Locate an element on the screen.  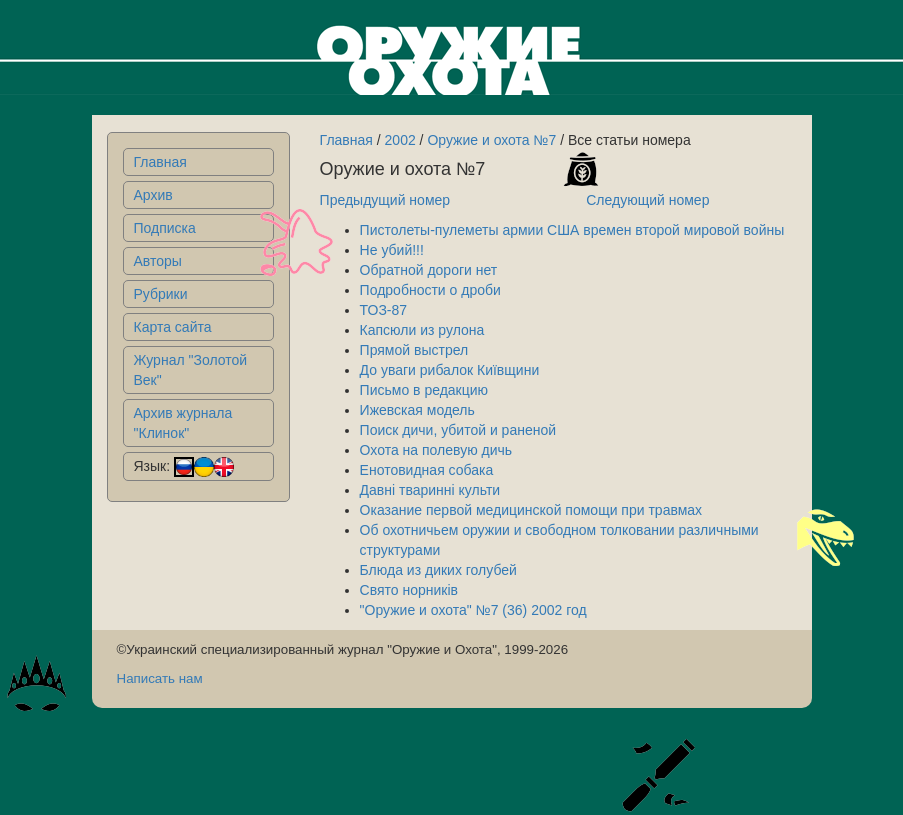
access sculpting or carving tools is located at coordinates (659, 774).